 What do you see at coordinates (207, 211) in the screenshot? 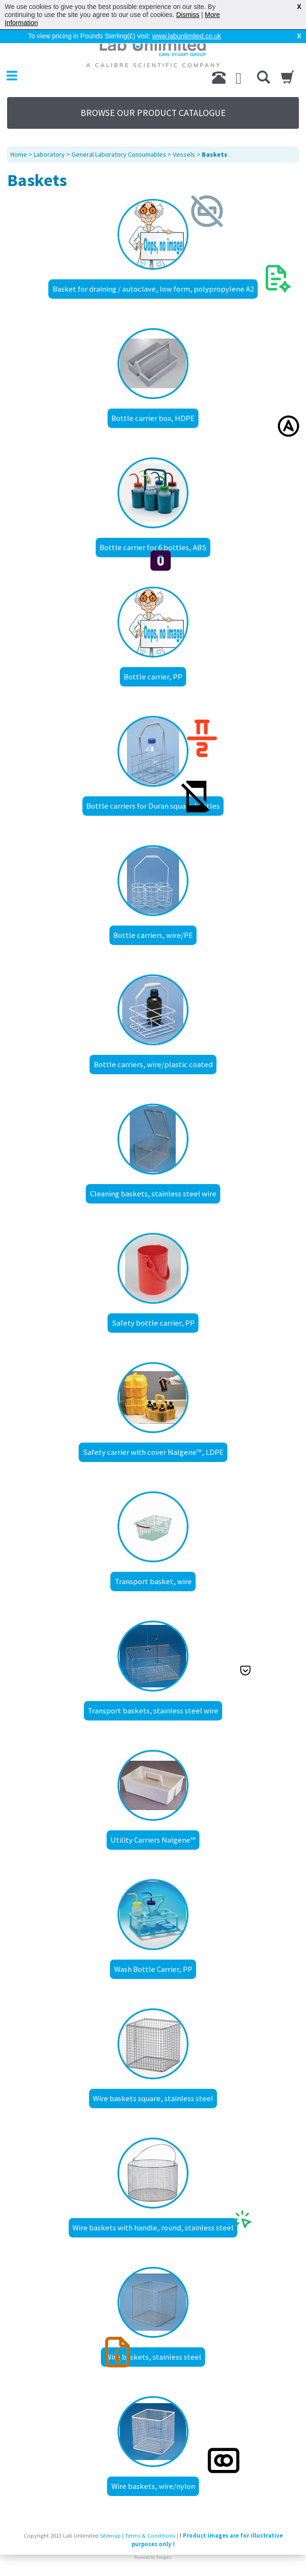
I see `disable picture-in-picture mode` at bounding box center [207, 211].